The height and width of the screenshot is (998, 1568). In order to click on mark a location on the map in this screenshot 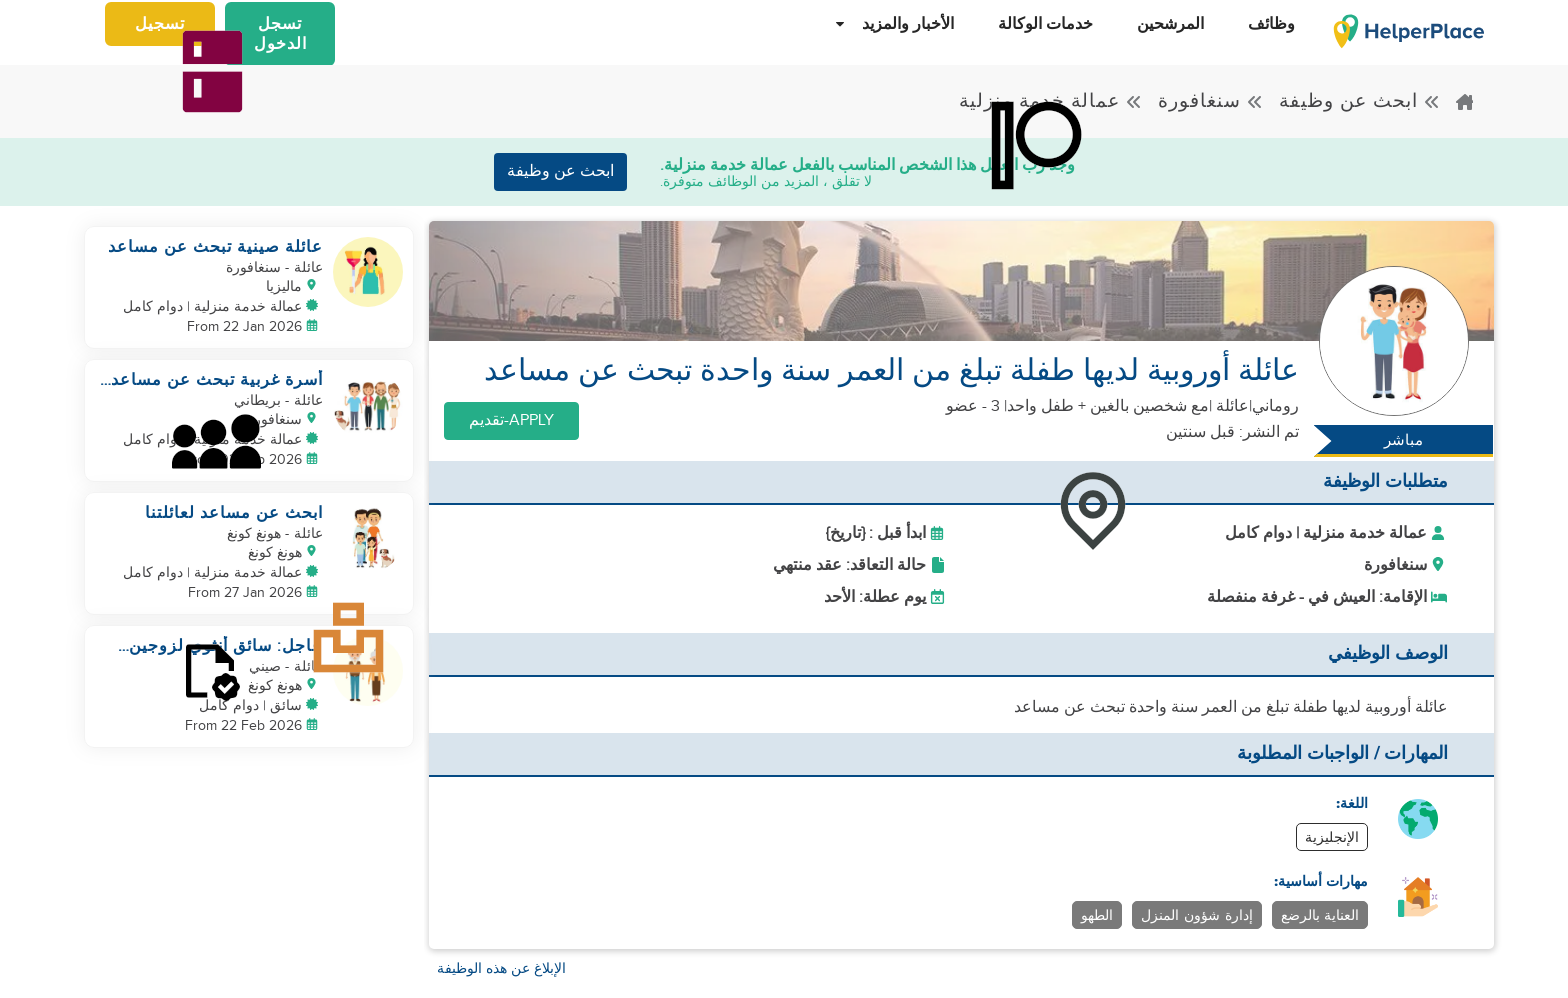, I will do `click(1093, 508)`.